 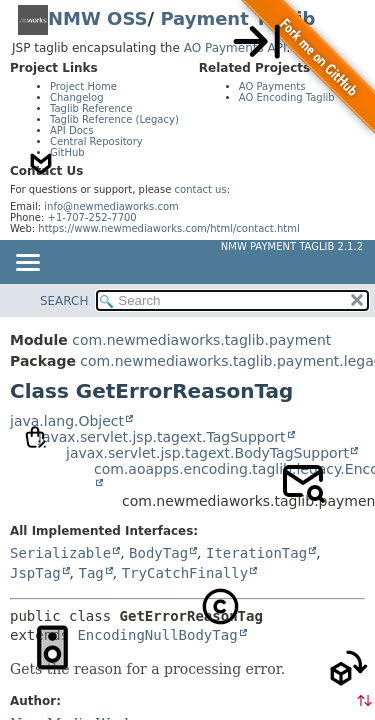 I want to click on sort items in ascending or descending order, so click(x=364, y=700).